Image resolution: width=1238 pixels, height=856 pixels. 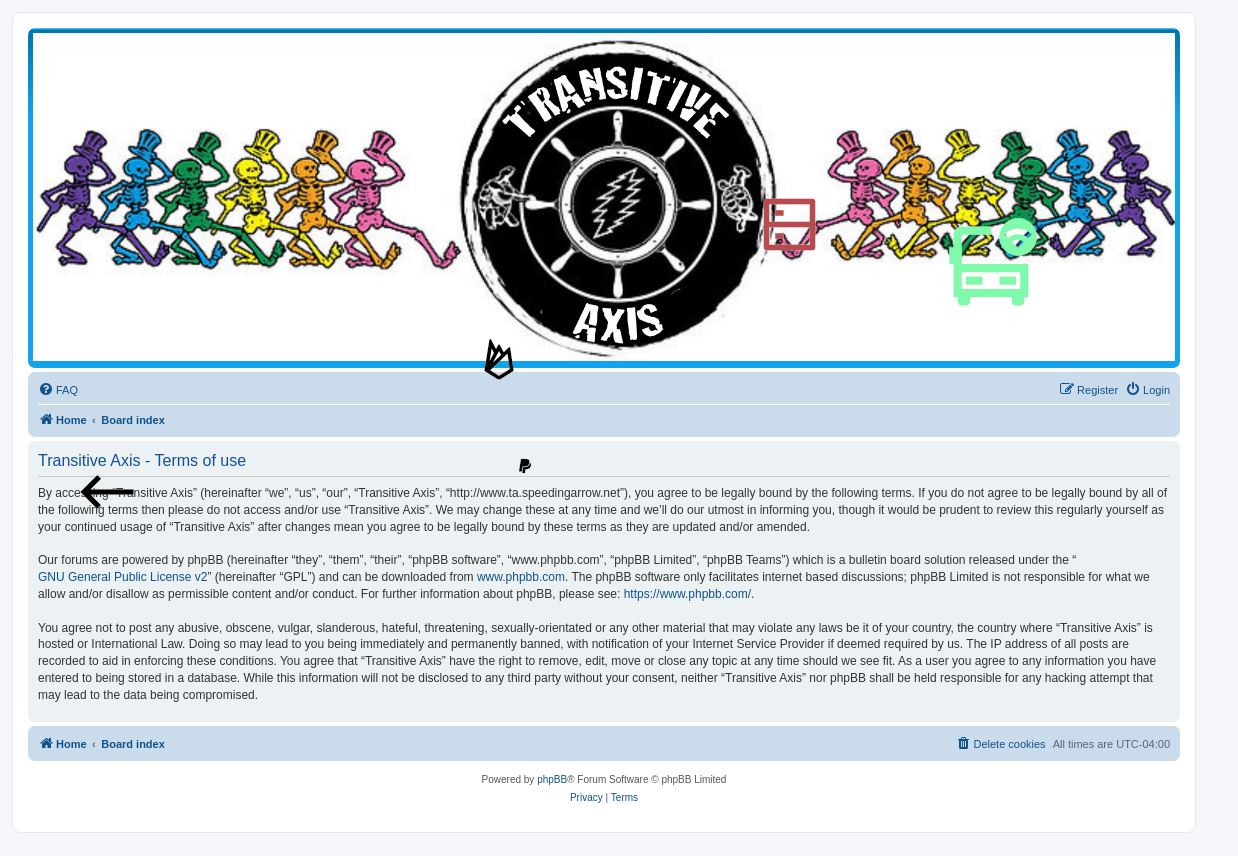 I want to click on pay with PayPal, so click(x=525, y=466).